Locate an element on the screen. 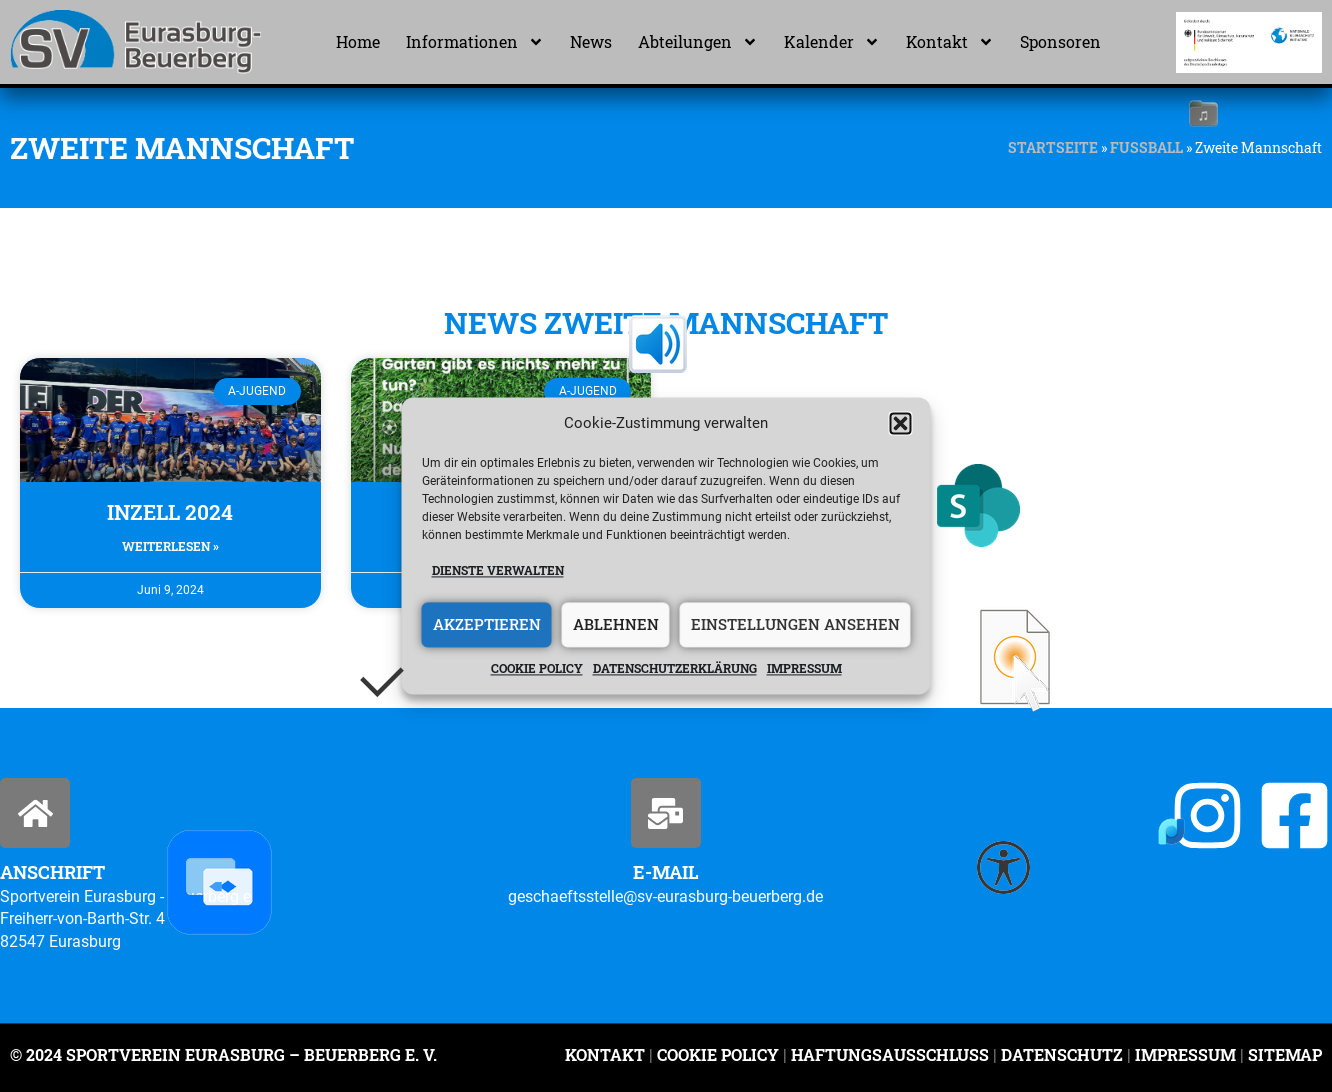 This screenshot has width=1332, height=1092. open your music folder is located at coordinates (1203, 113).